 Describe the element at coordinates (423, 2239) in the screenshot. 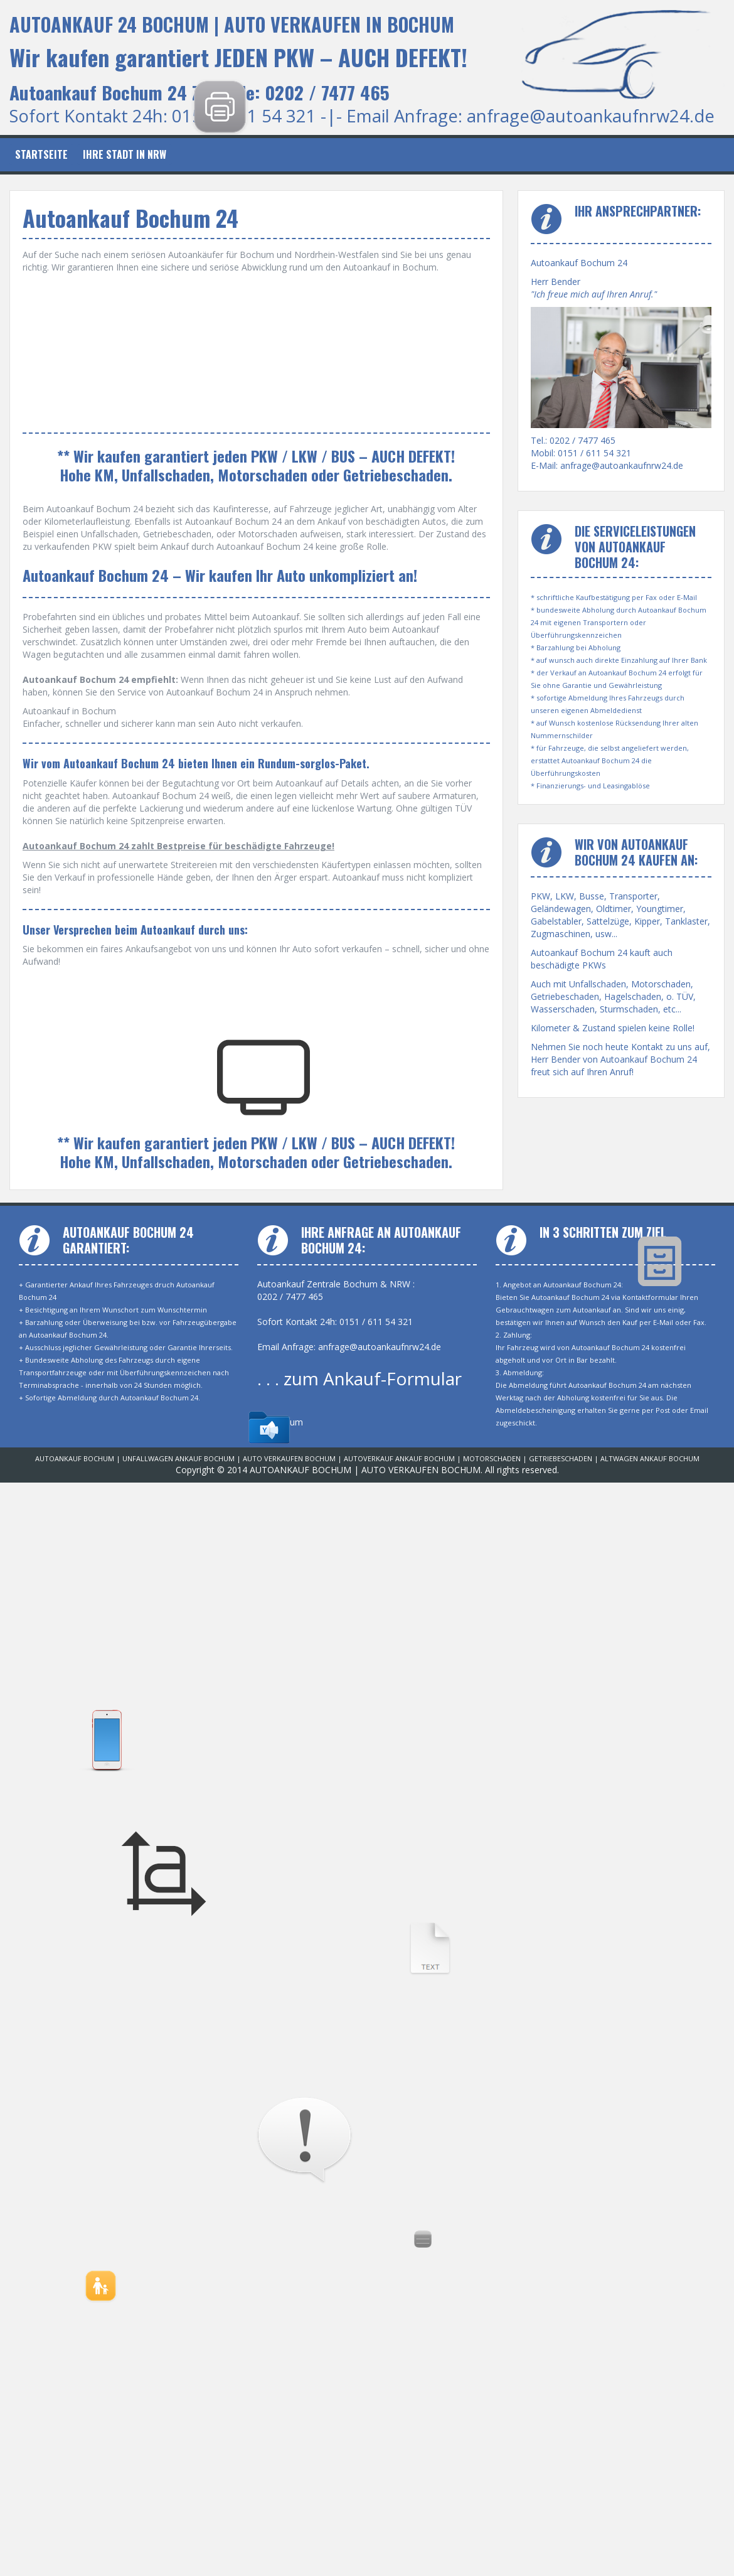

I see `open the notes app` at that location.